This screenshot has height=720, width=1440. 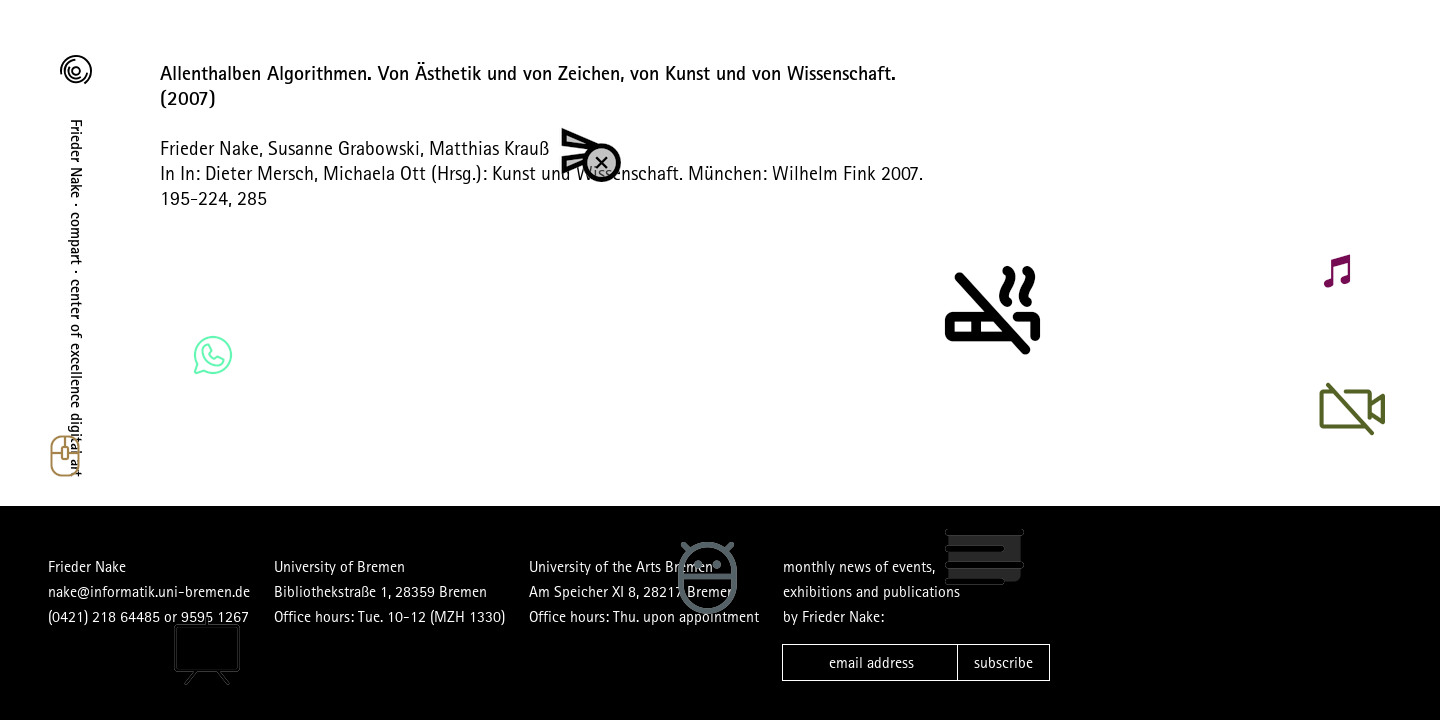 I want to click on android device or platform indicator, so click(x=707, y=576).